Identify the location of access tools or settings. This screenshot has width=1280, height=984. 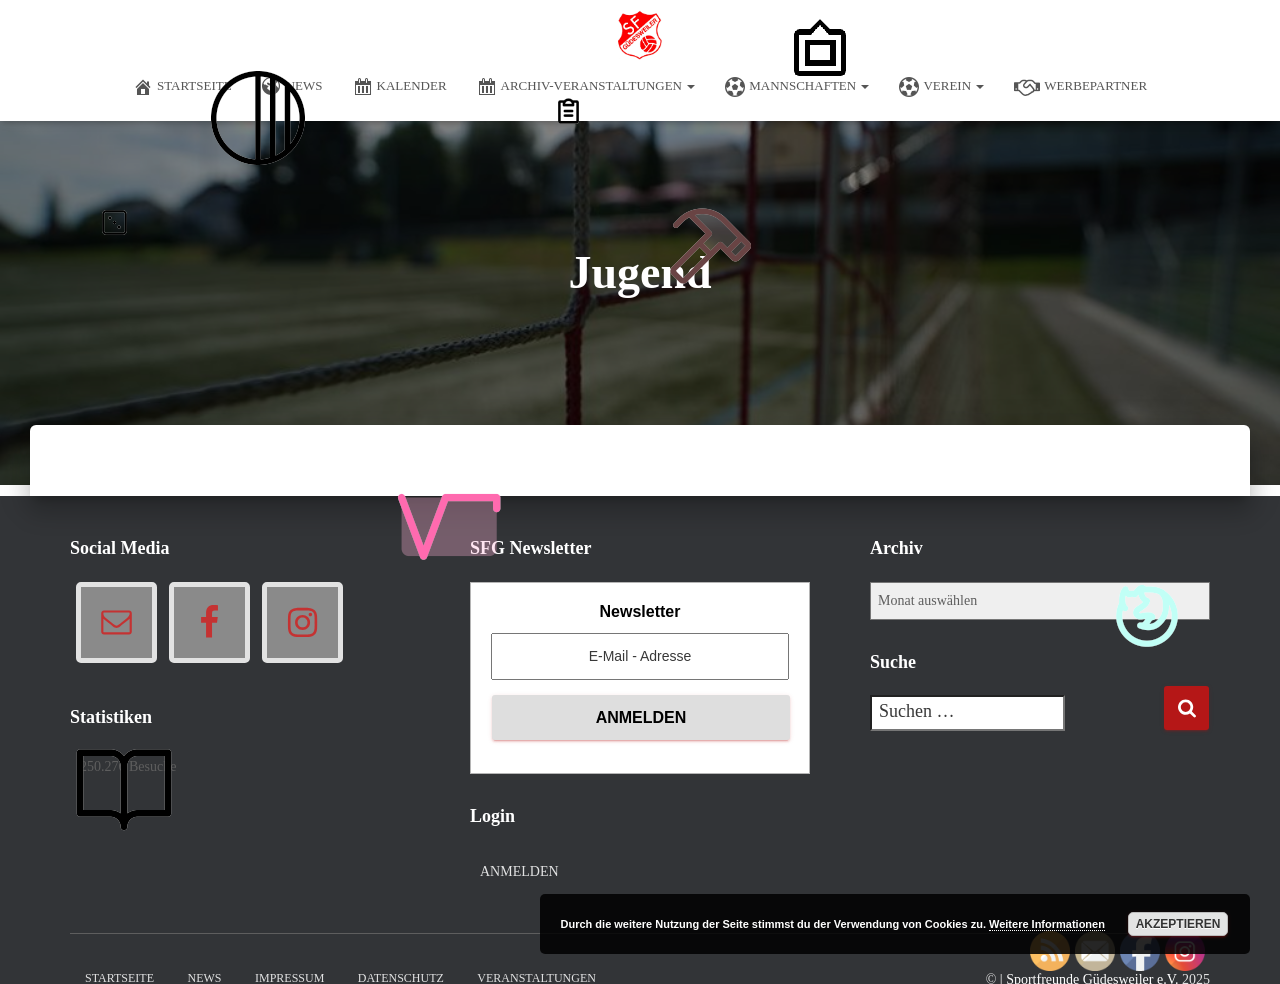
(706, 247).